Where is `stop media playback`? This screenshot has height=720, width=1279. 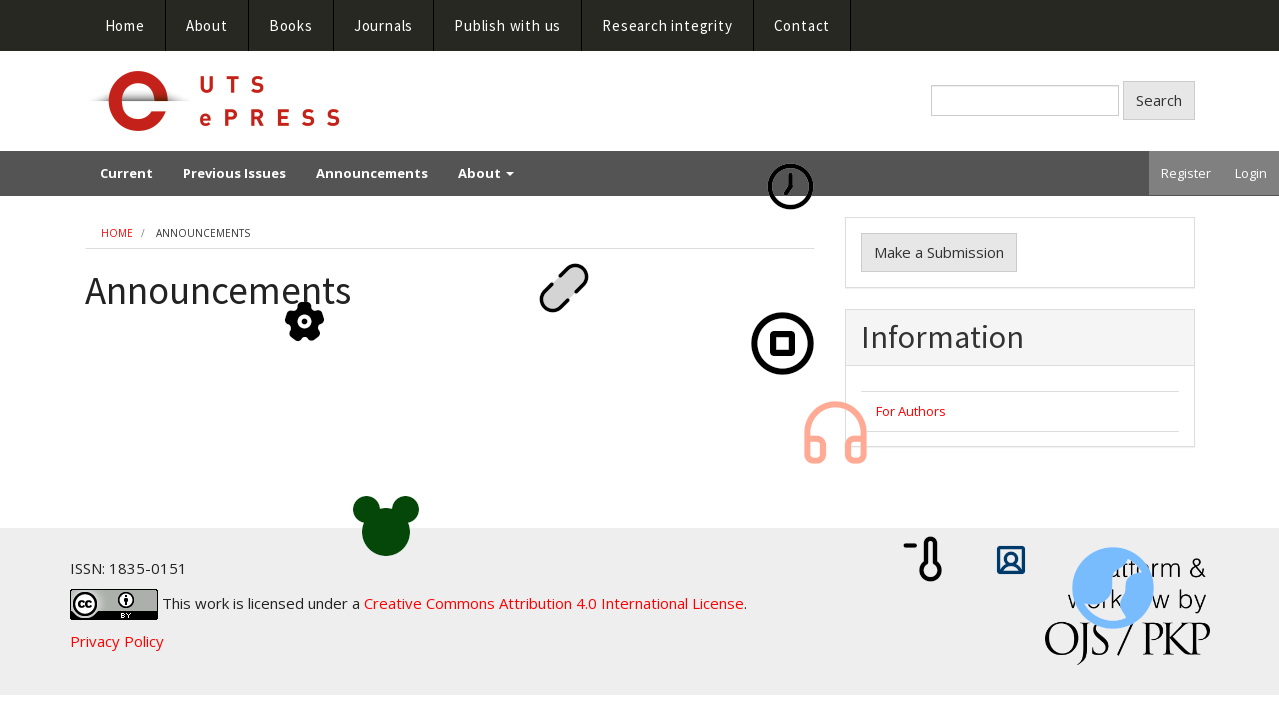
stop media playback is located at coordinates (782, 343).